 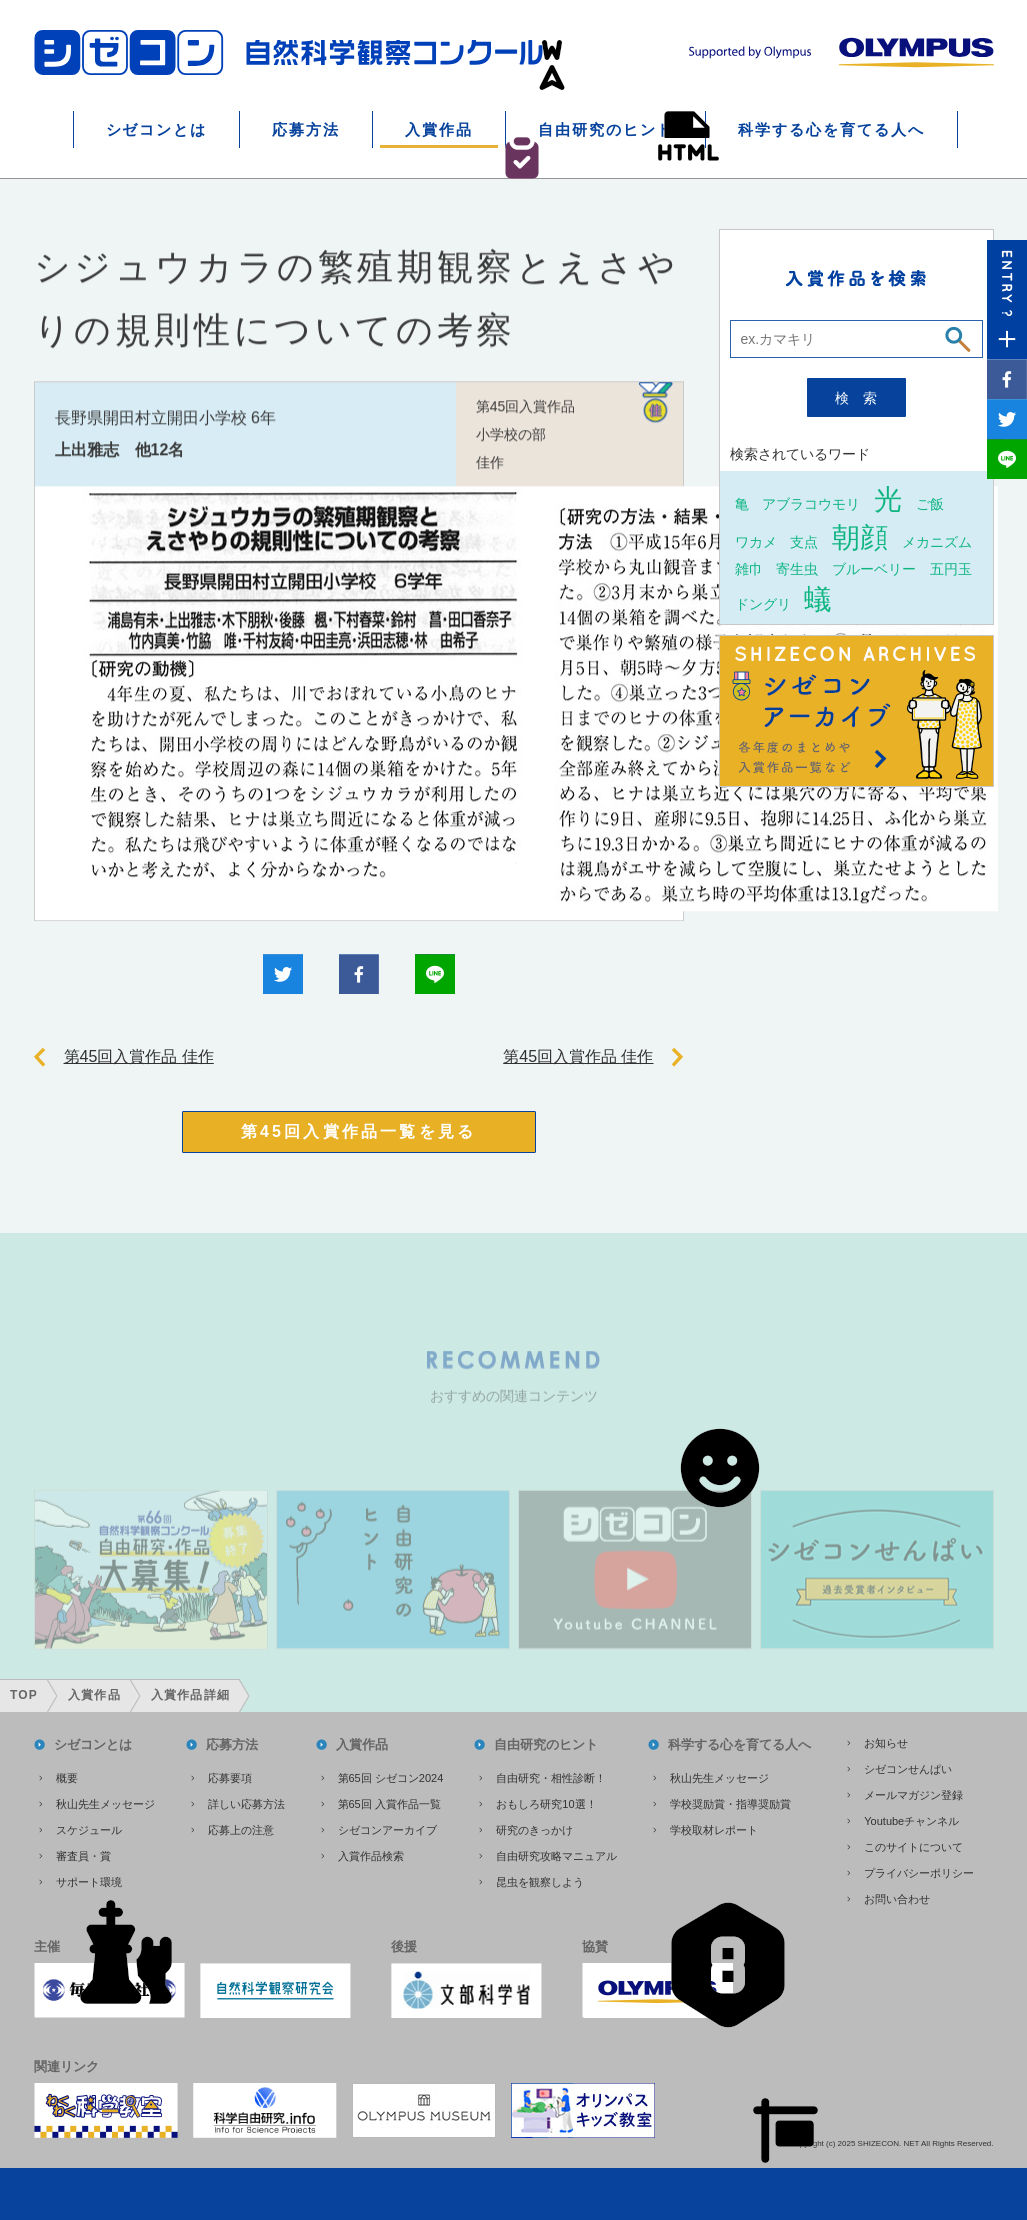 I want to click on mark task as complete, so click(x=522, y=158).